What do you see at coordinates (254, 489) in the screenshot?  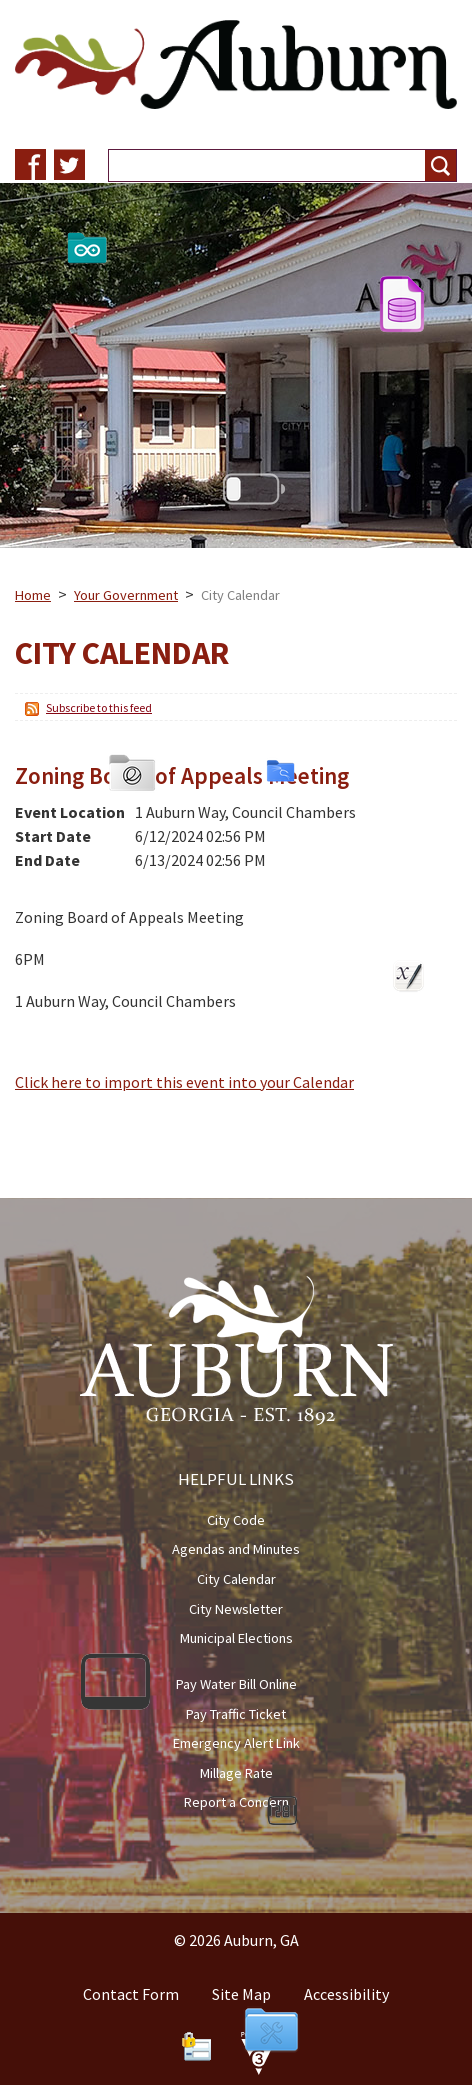 I see `indicates battery is at 20% charge` at bounding box center [254, 489].